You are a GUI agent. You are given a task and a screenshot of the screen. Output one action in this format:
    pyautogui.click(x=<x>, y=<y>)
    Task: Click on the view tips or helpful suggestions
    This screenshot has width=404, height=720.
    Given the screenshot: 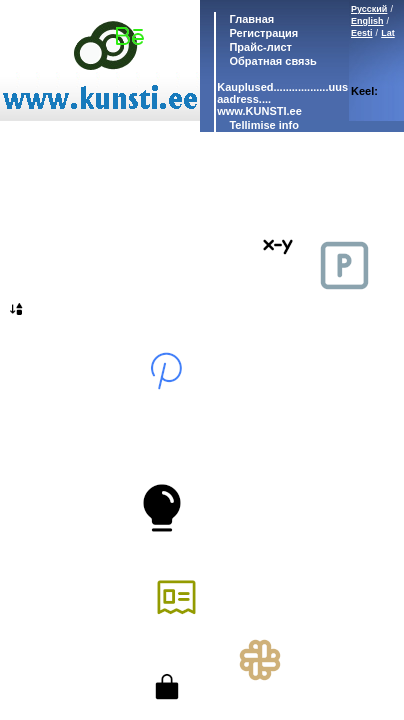 What is the action you would take?
    pyautogui.click(x=162, y=508)
    